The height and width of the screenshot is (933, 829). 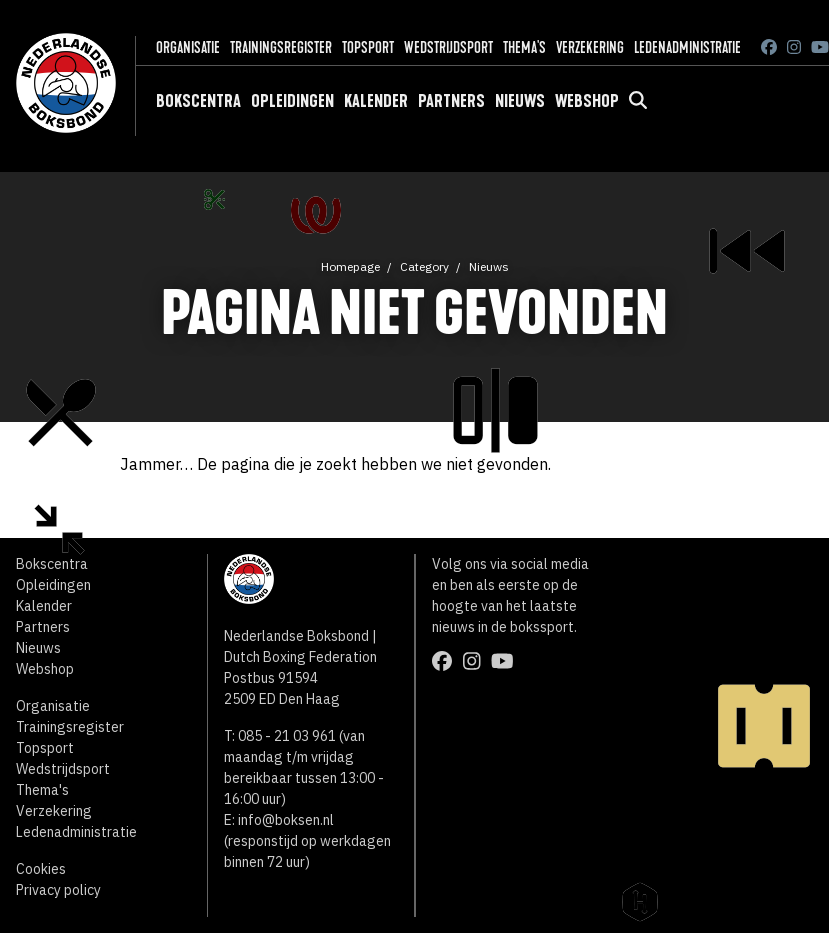 I want to click on open weblate translation platform, so click(x=316, y=215).